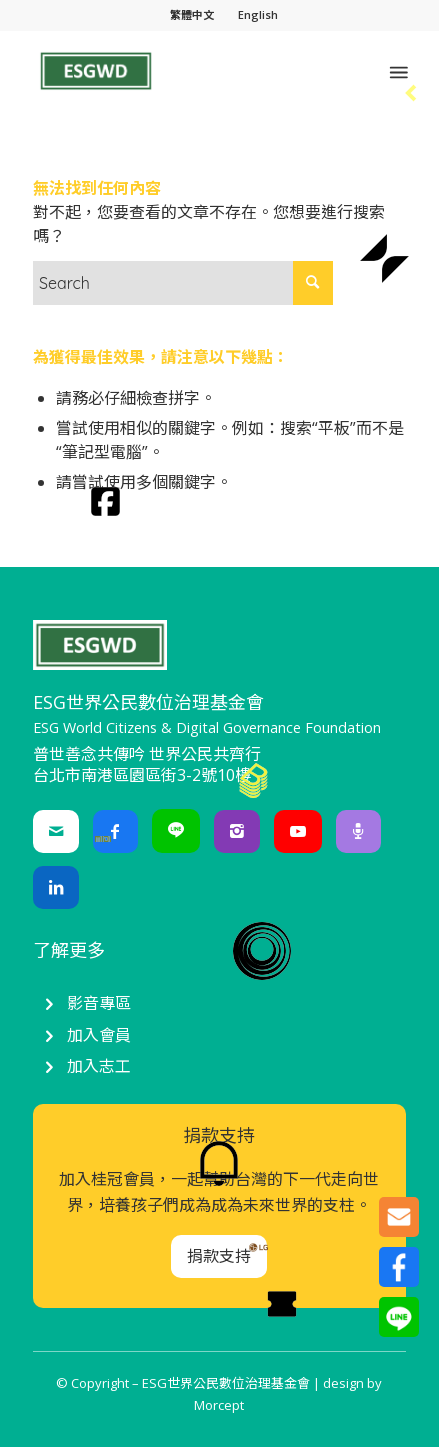  What do you see at coordinates (262, 951) in the screenshot?
I see `open the Loop app` at bounding box center [262, 951].